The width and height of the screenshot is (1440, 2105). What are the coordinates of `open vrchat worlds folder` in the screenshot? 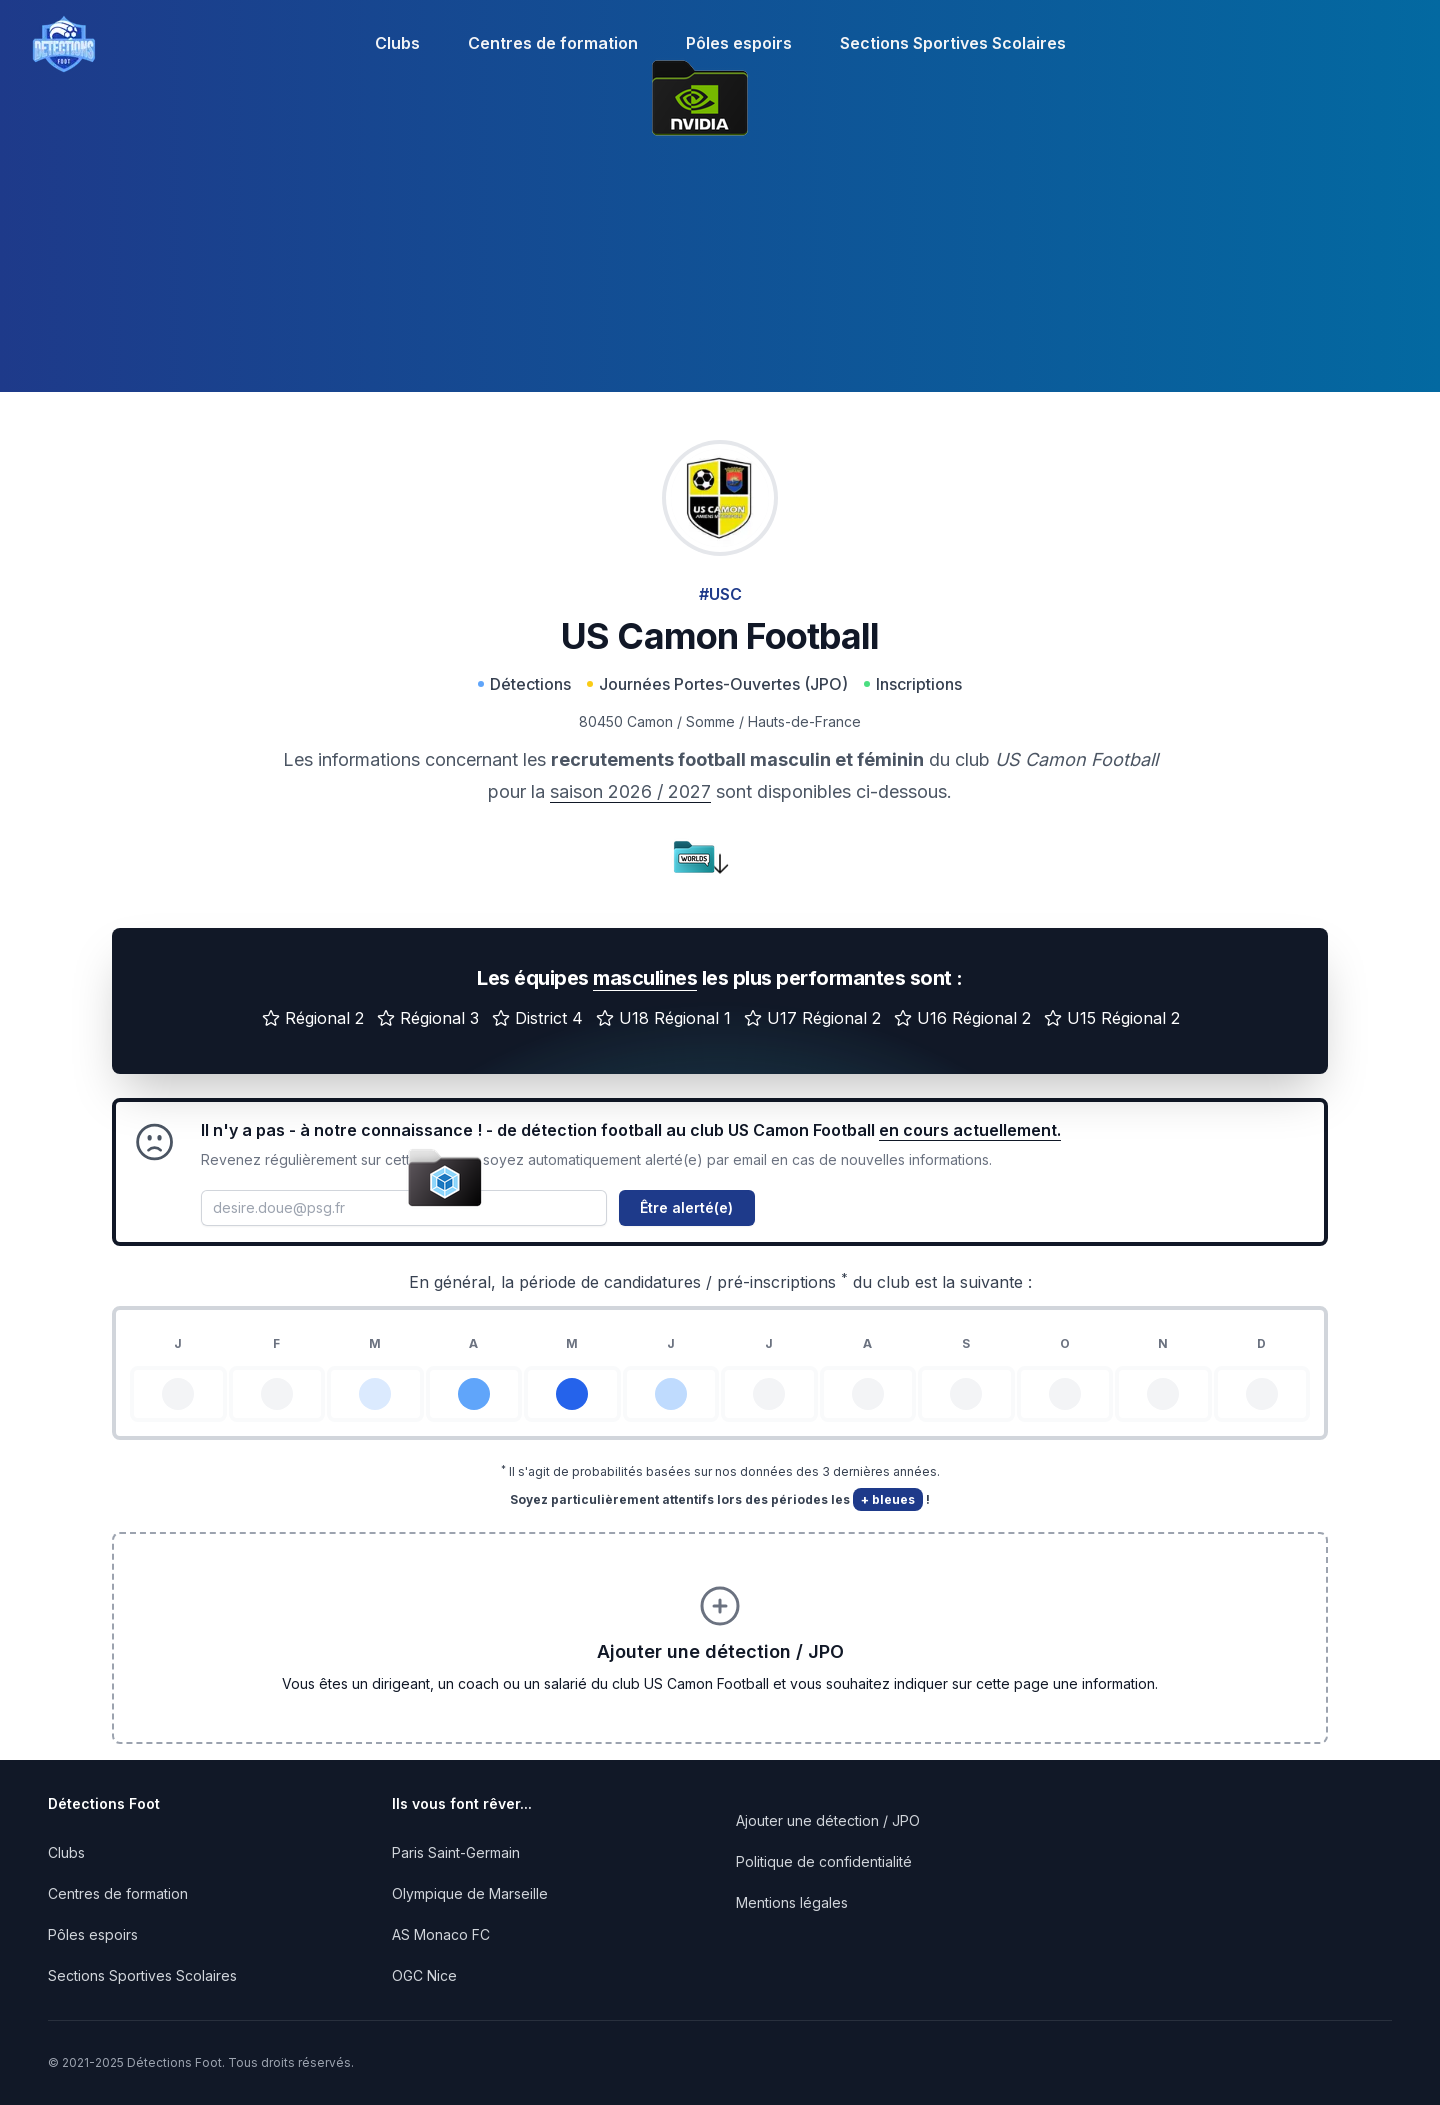 It's located at (694, 858).